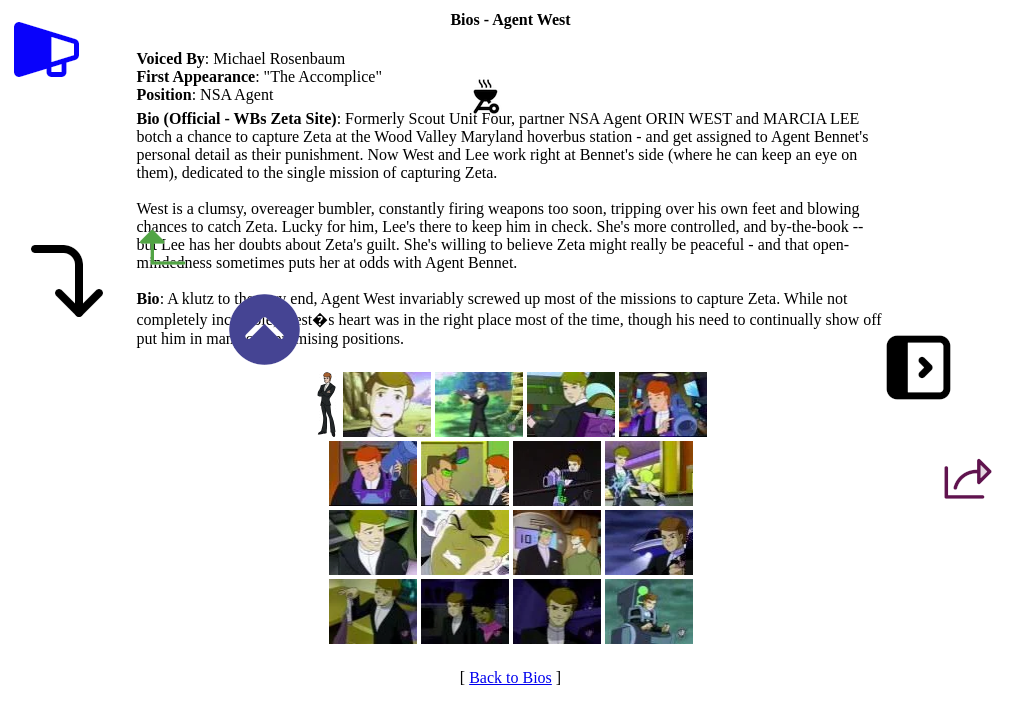 The width and height of the screenshot is (1021, 720). I want to click on make an announcement or broadcast, so click(44, 52).